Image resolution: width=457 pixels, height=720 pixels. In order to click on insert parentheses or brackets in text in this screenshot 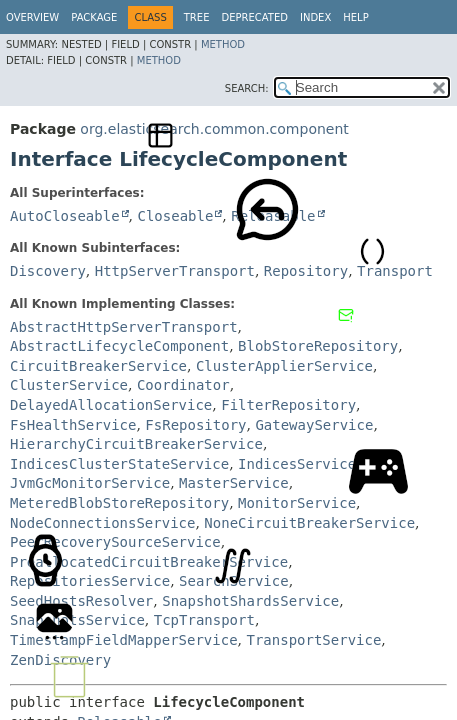, I will do `click(372, 251)`.